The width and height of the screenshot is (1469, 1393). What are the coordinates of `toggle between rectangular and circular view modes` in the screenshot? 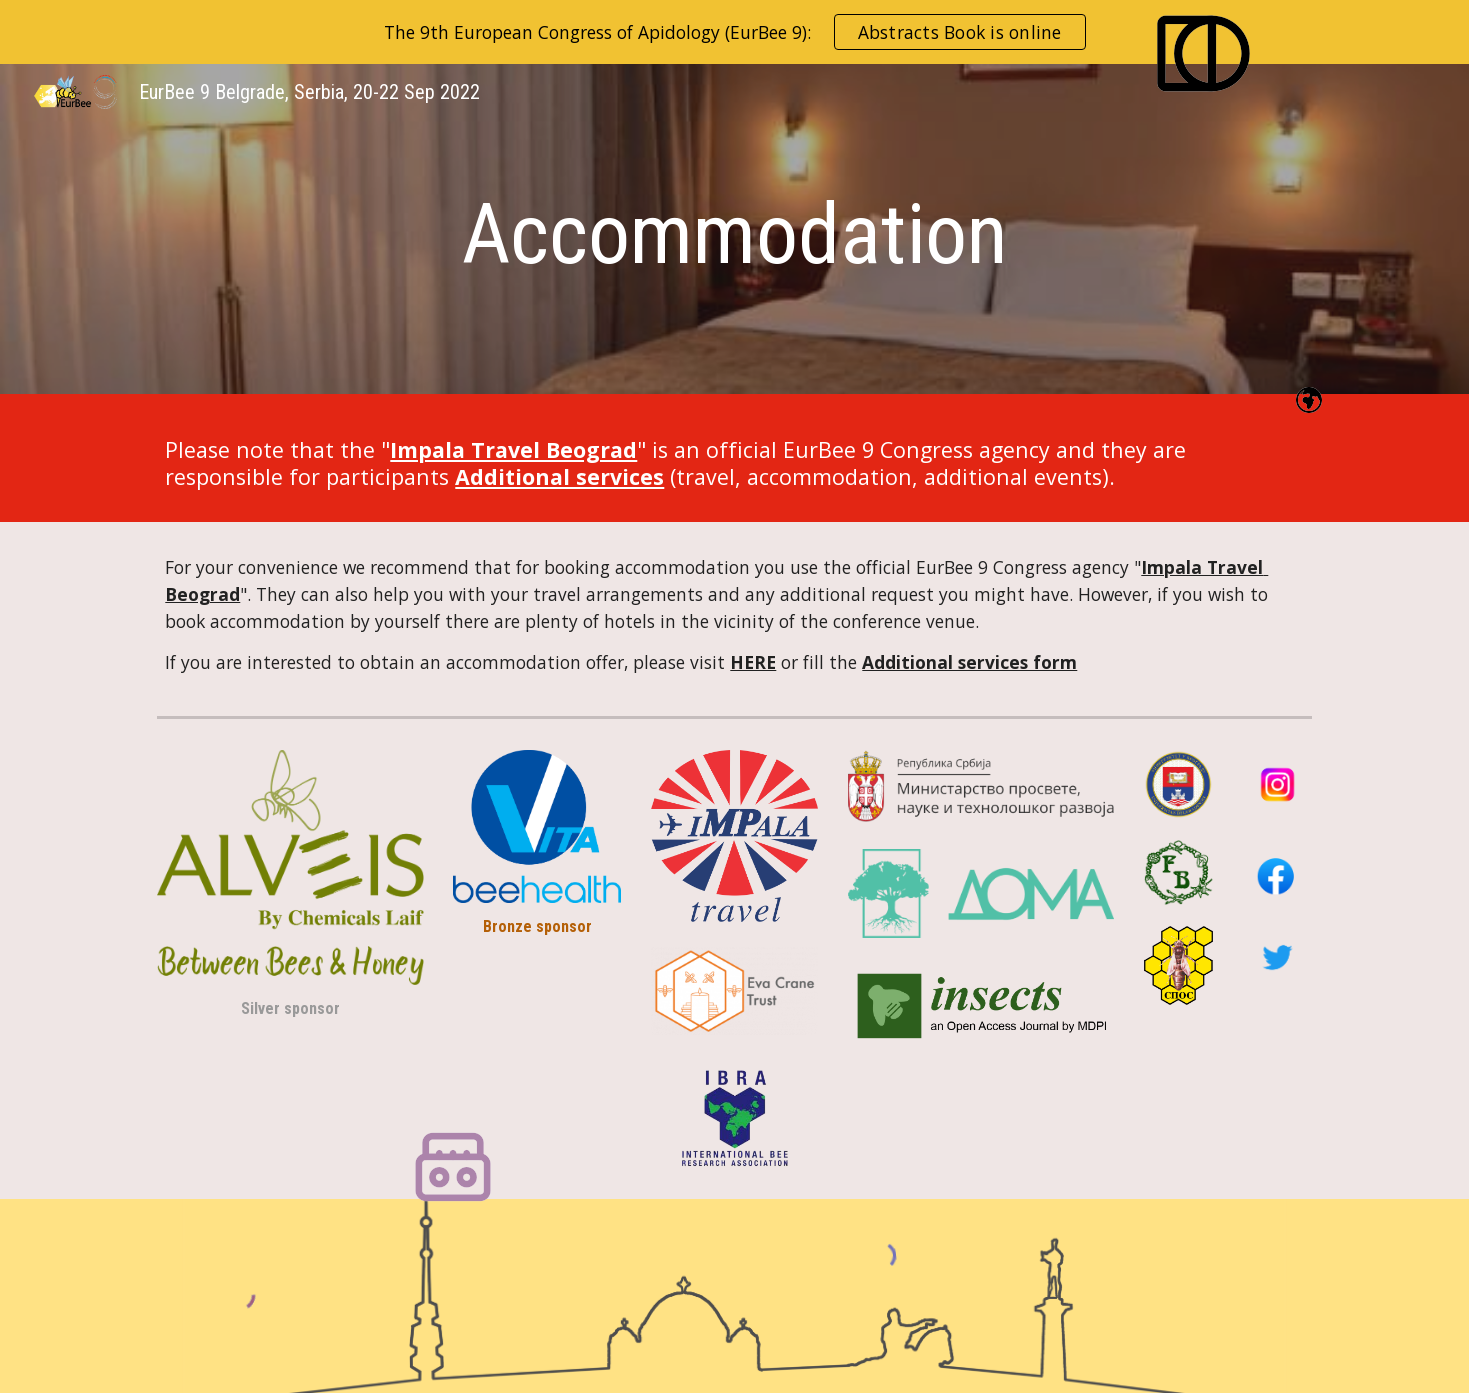 It's located at (1203, 53).